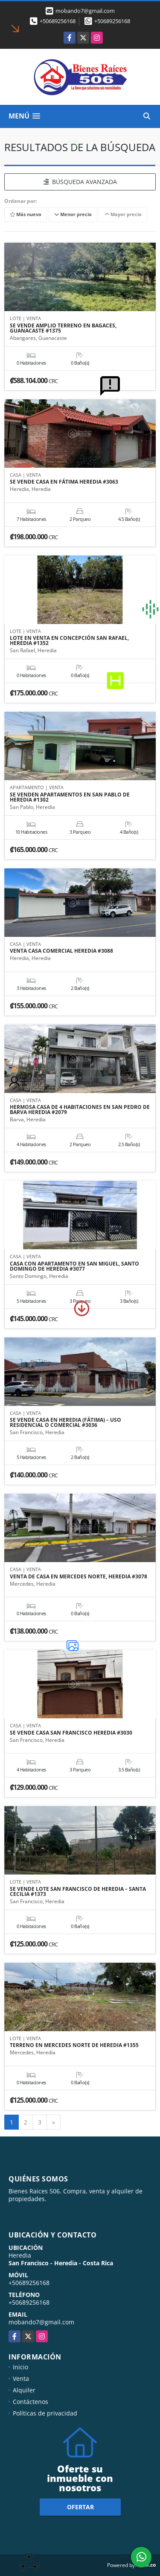 This screenshot has height=2576, width=160. What do you see at coordinates (115, 680) in the screenshot?
I see `format text as a heading` at bounding box center [115, 680].